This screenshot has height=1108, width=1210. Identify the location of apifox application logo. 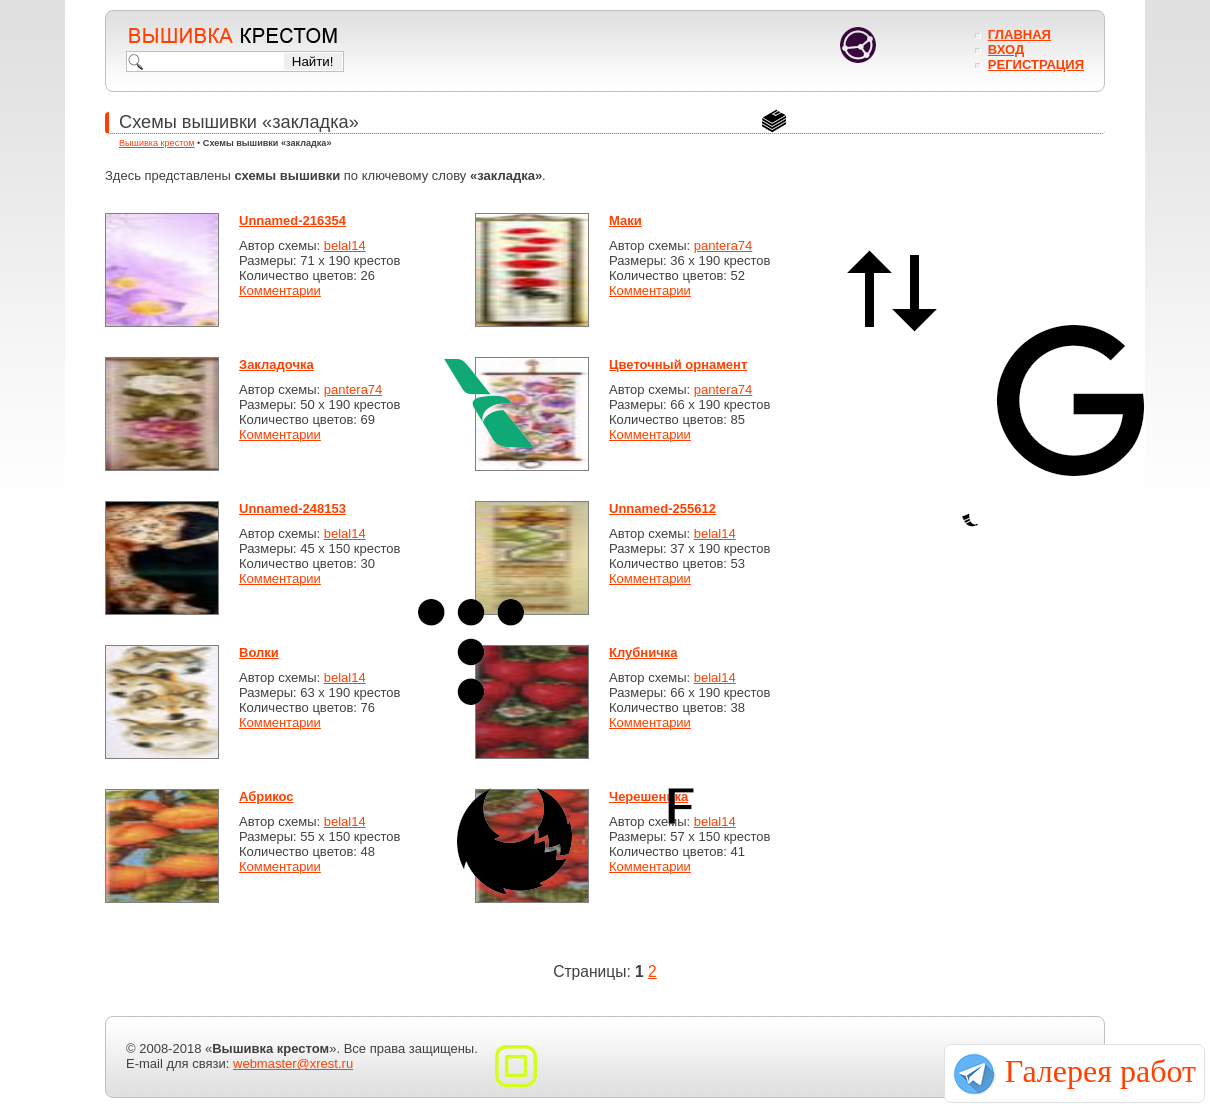
(514, 841).